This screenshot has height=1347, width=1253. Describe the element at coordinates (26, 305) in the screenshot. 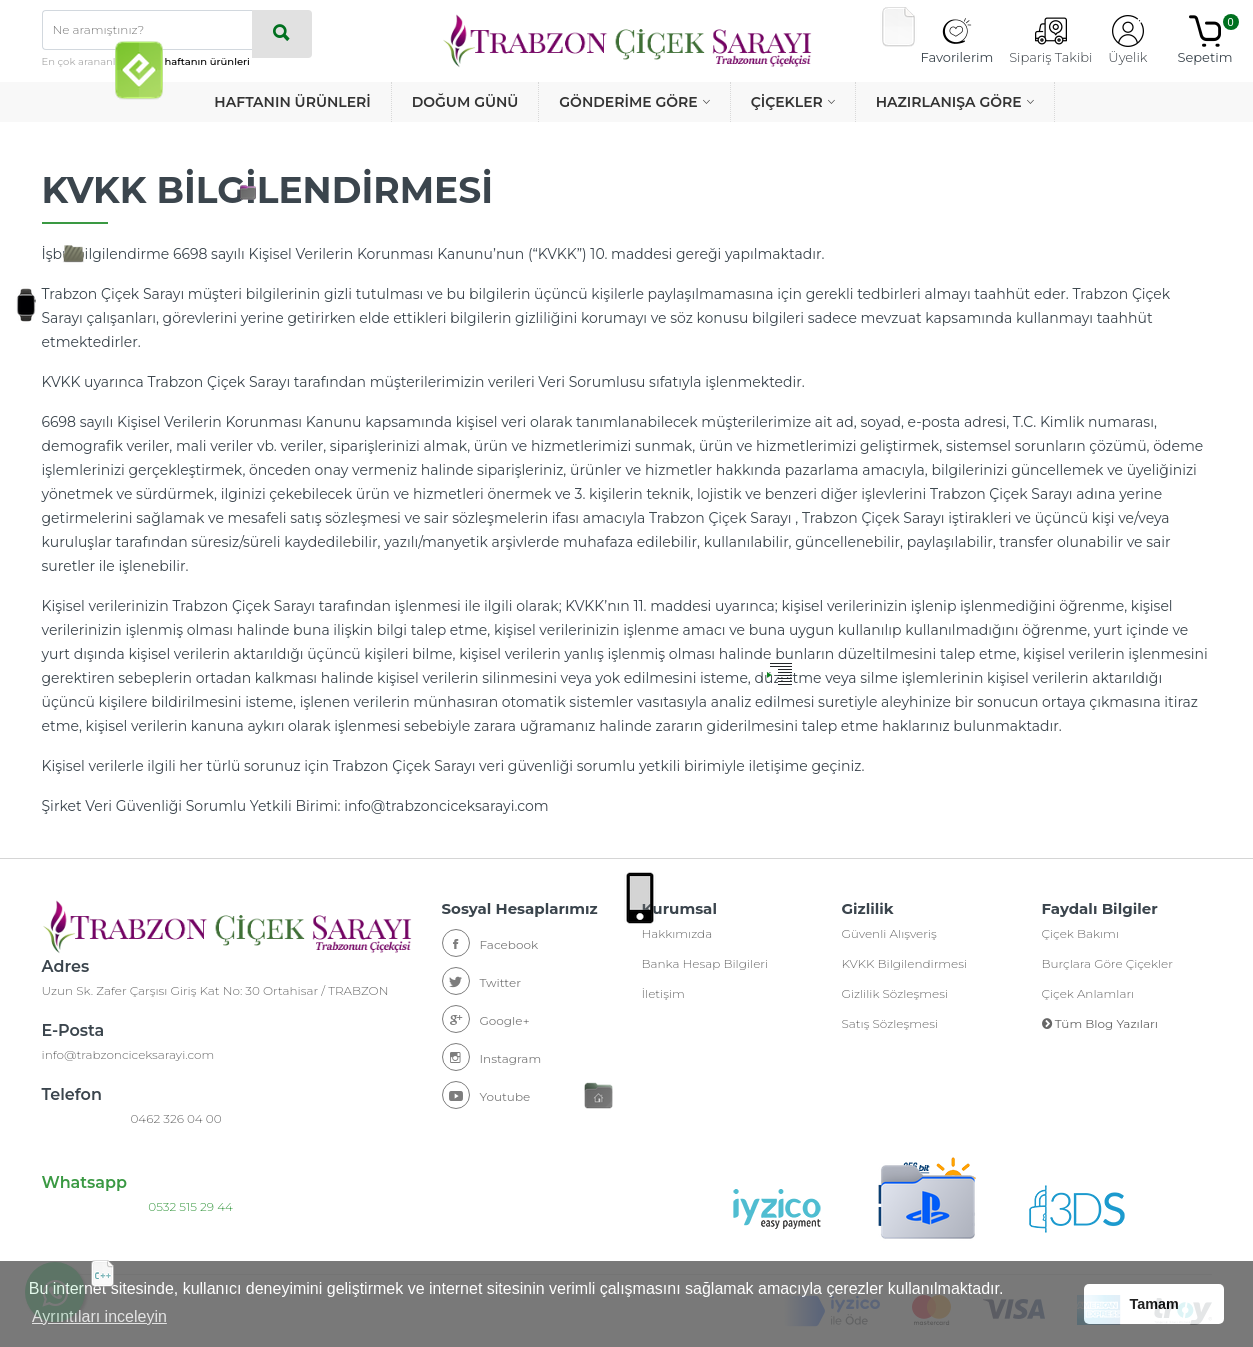

I see `manage your paired Apple Watch` at that location.